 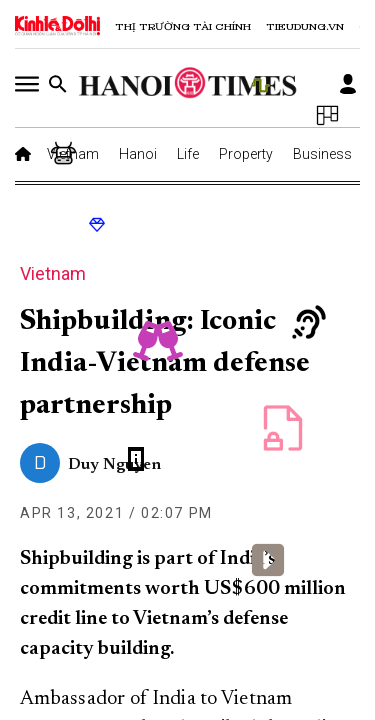 What do you see at coordinates (97, 225) in the screenshot?
I see `view premium or exclusive content` at bounding box center [97, 225].